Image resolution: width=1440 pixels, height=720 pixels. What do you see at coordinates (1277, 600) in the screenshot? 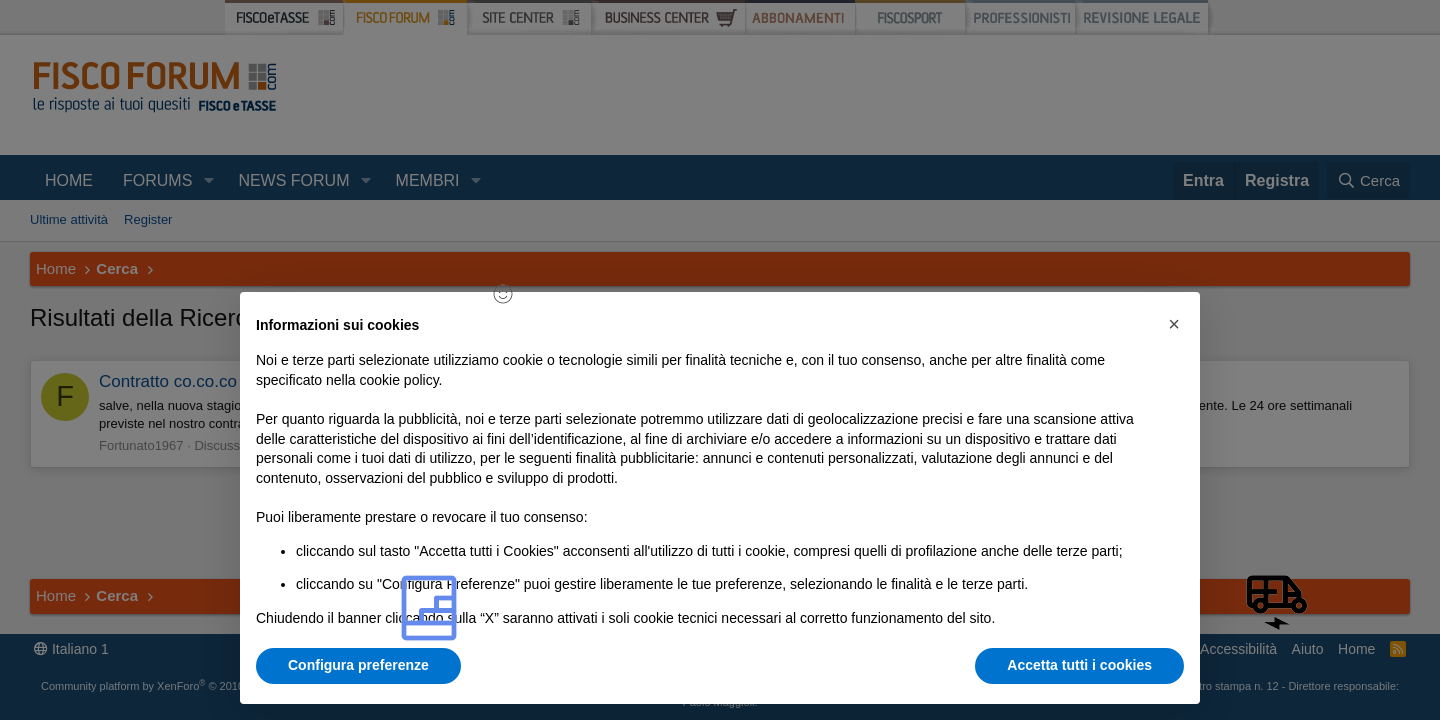
I see `select electric rickshaw as transportation option` at bounding box center [1277, 600].